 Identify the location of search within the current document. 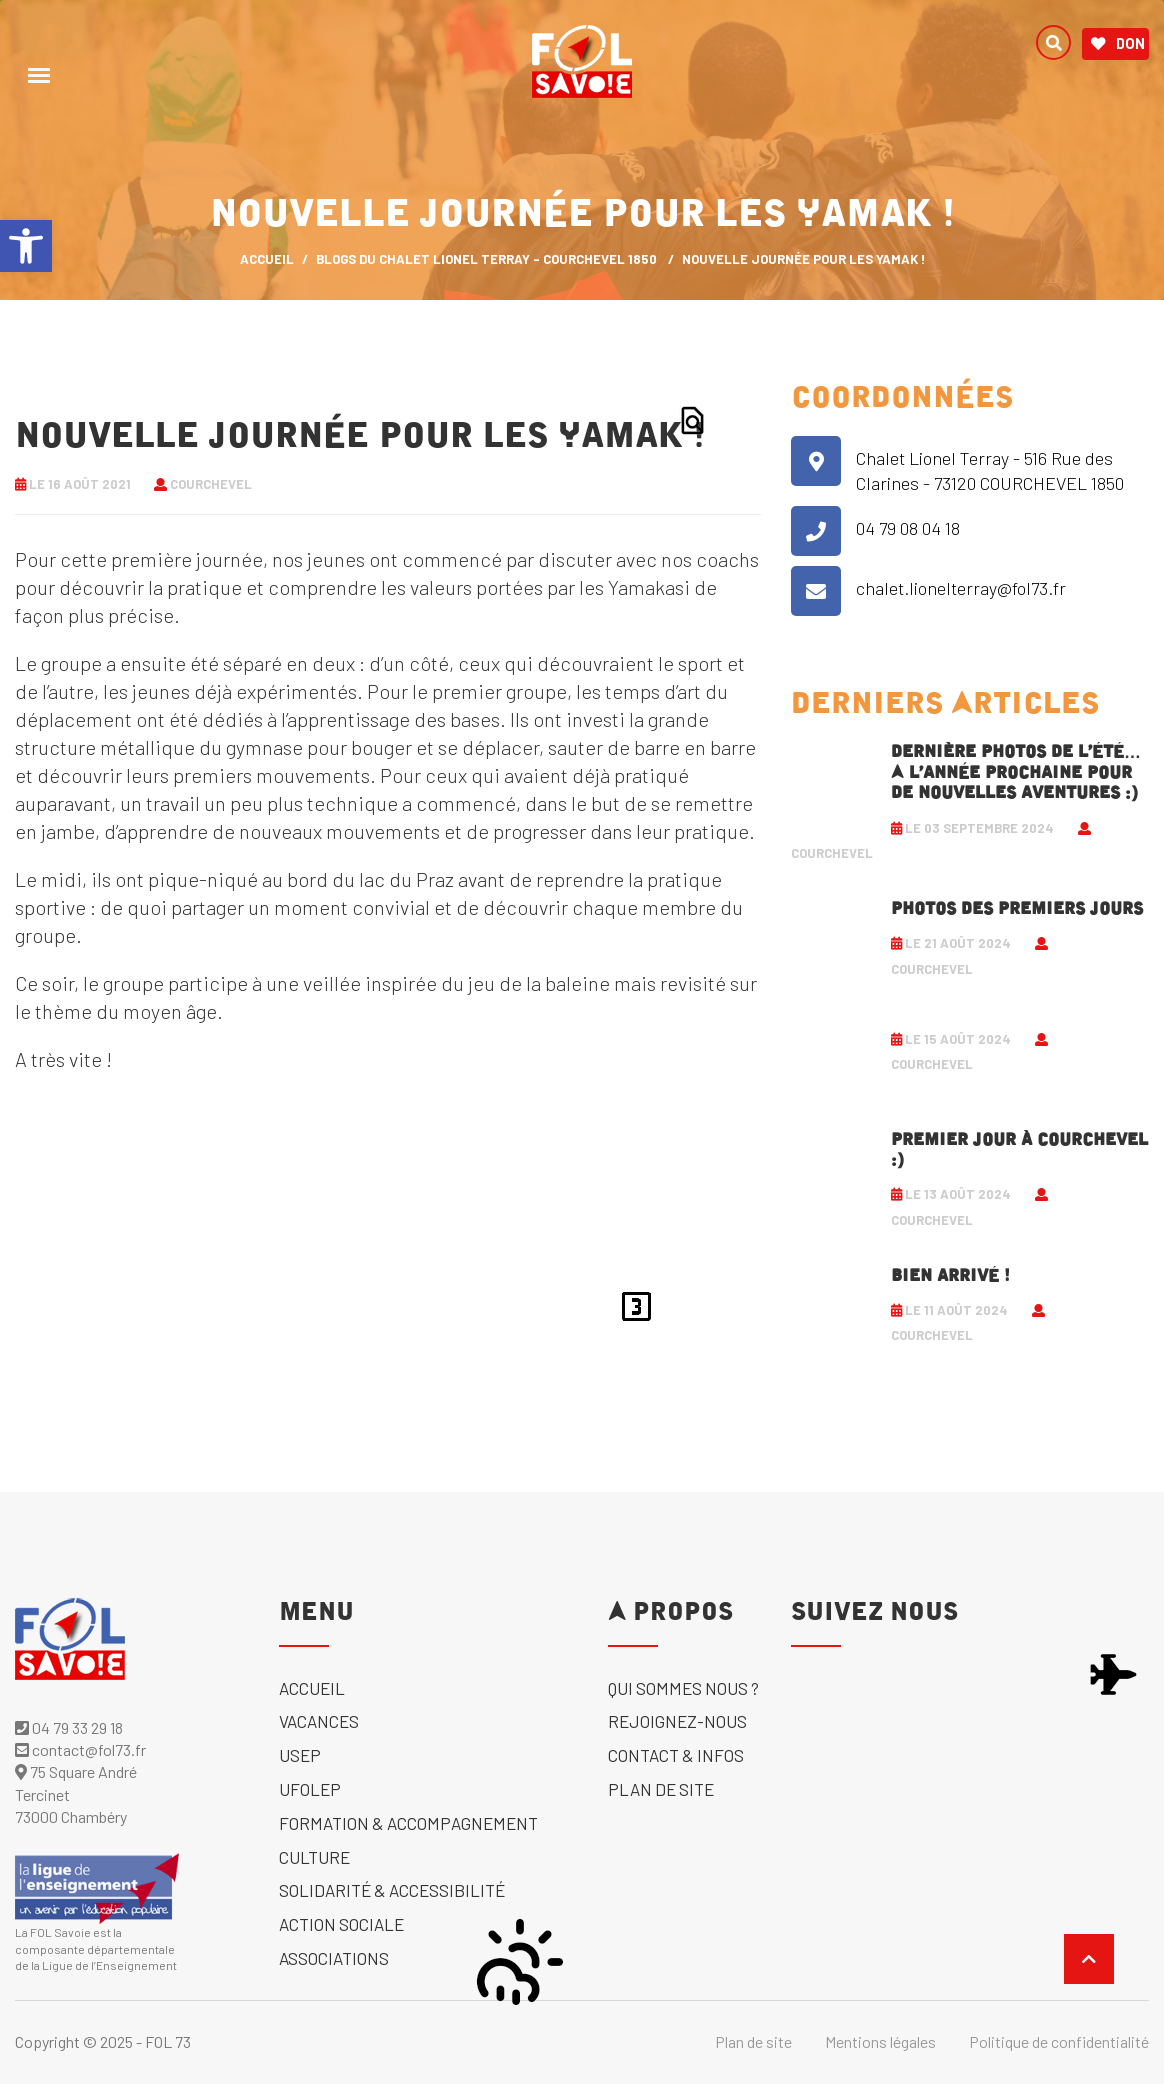
(692, 420).